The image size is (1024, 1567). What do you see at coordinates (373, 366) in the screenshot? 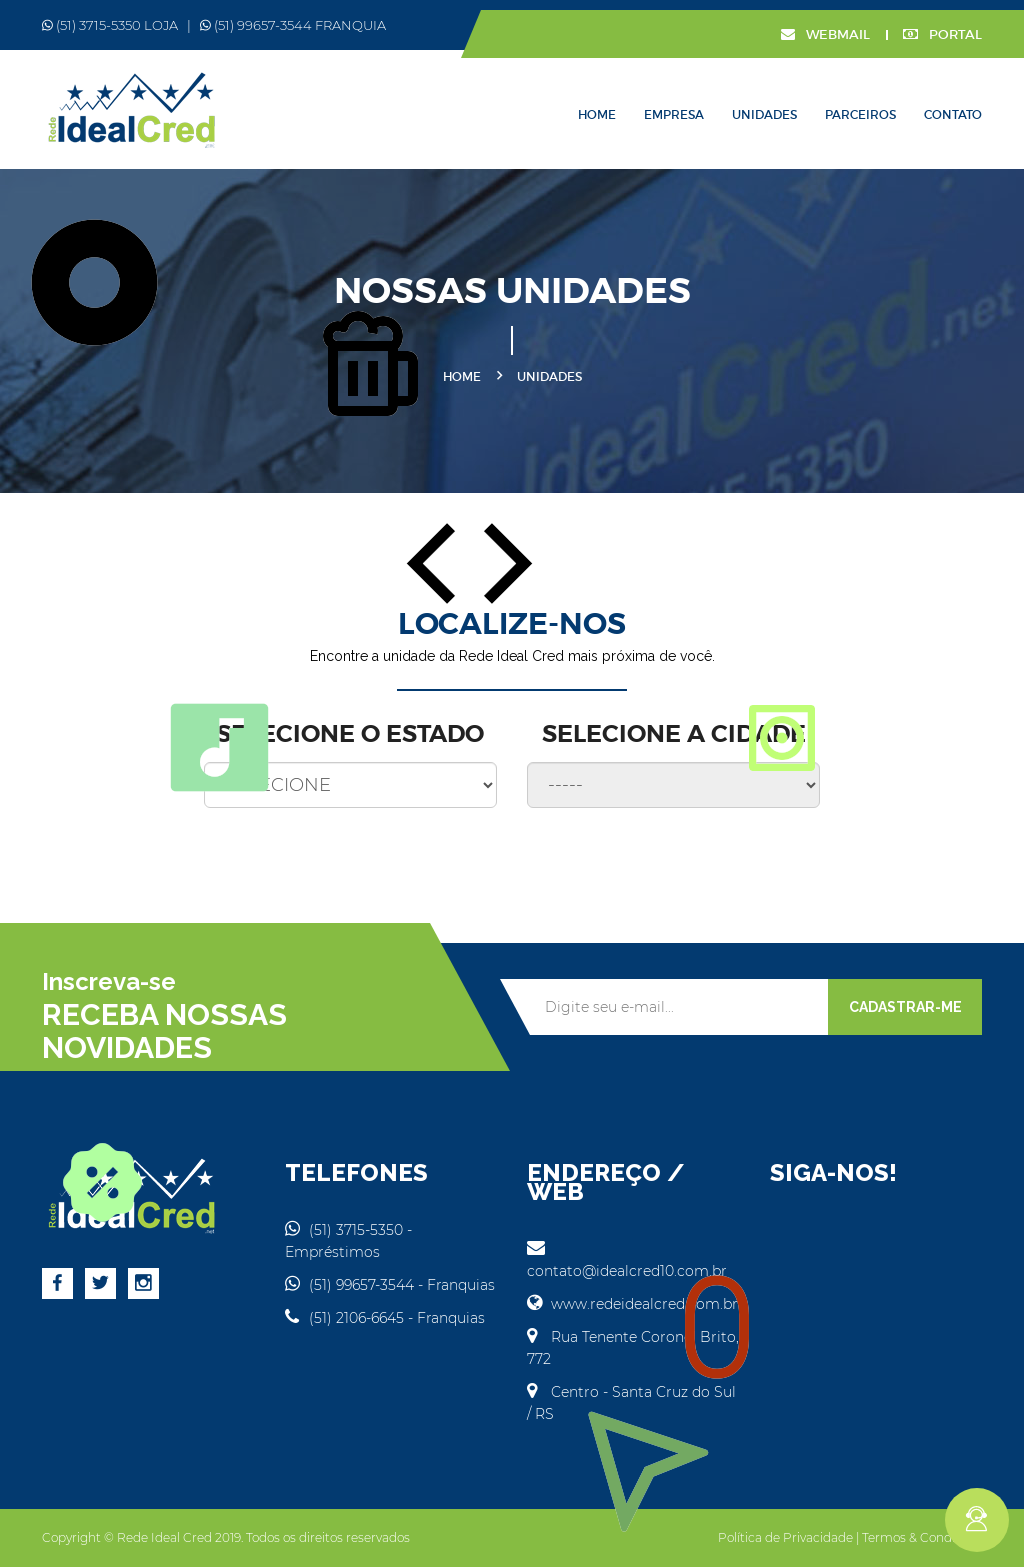
I see `browse nearby bars or pubs` at bounding box center [373, 366].